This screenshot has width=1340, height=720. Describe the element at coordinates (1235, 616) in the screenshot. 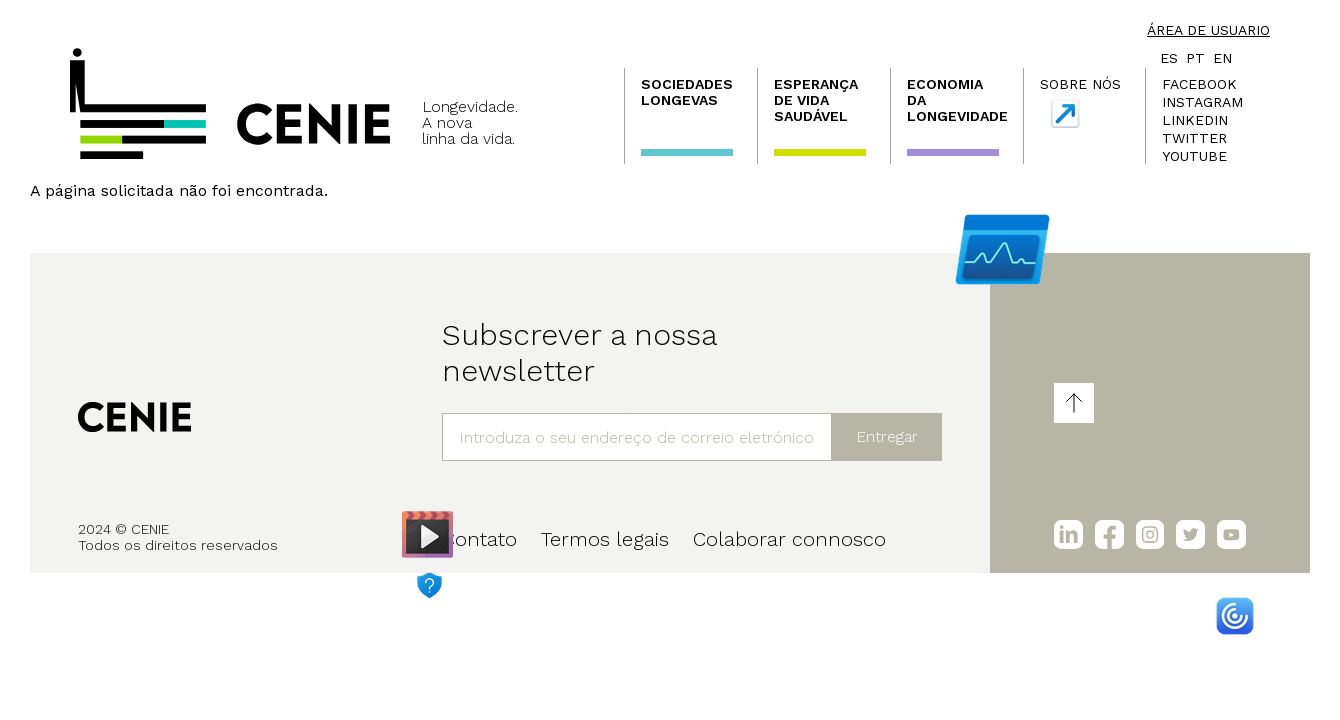

I see `open citrix workspace app` at that location.